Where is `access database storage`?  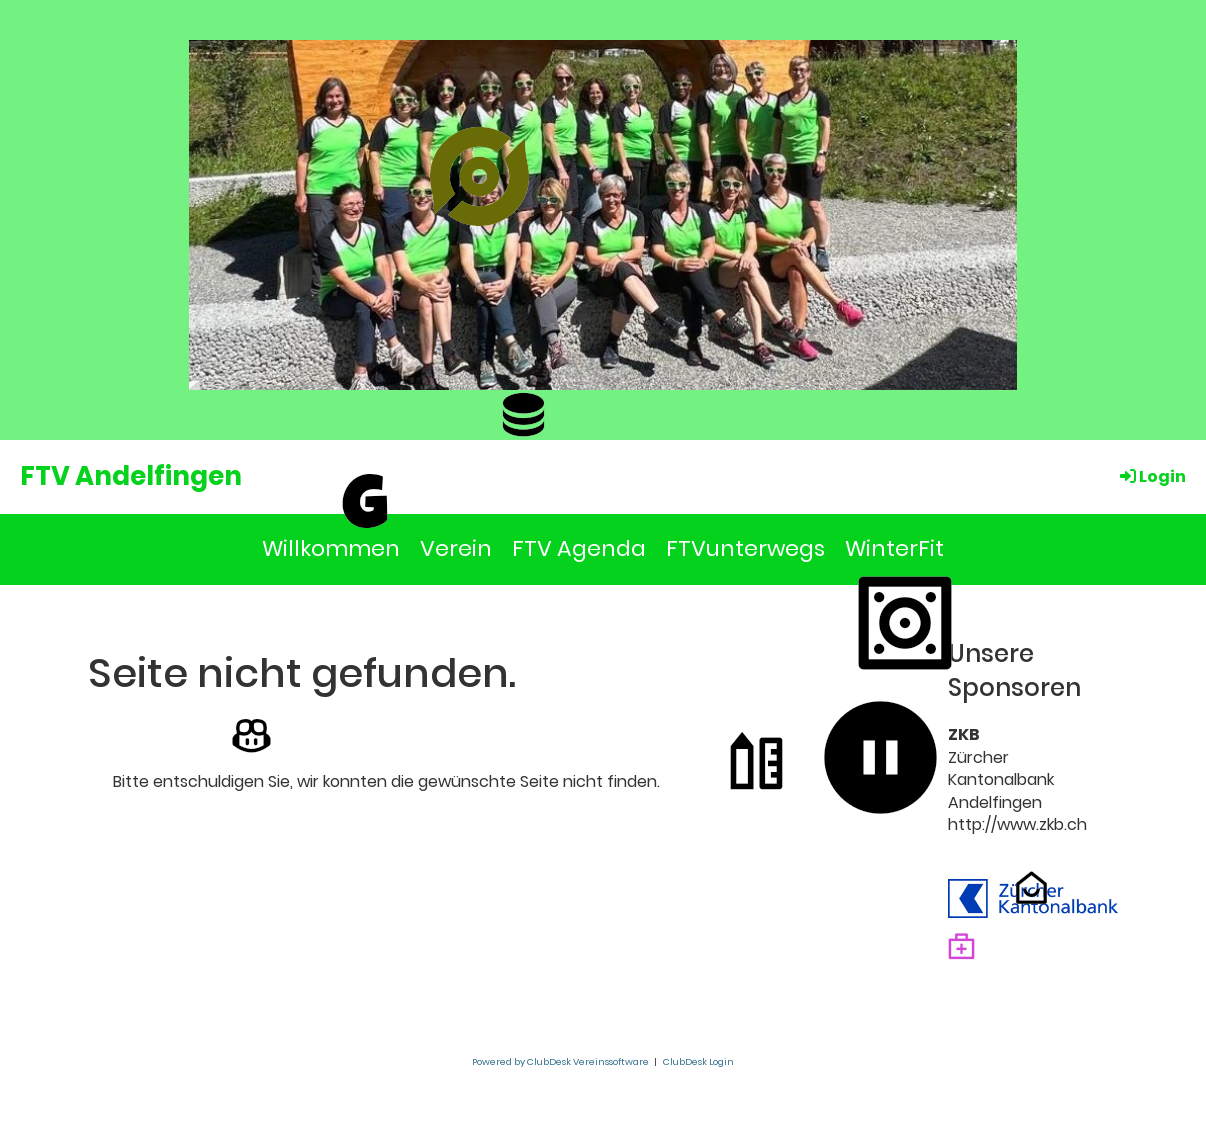 access database storage is located at coordinates (523, 413).